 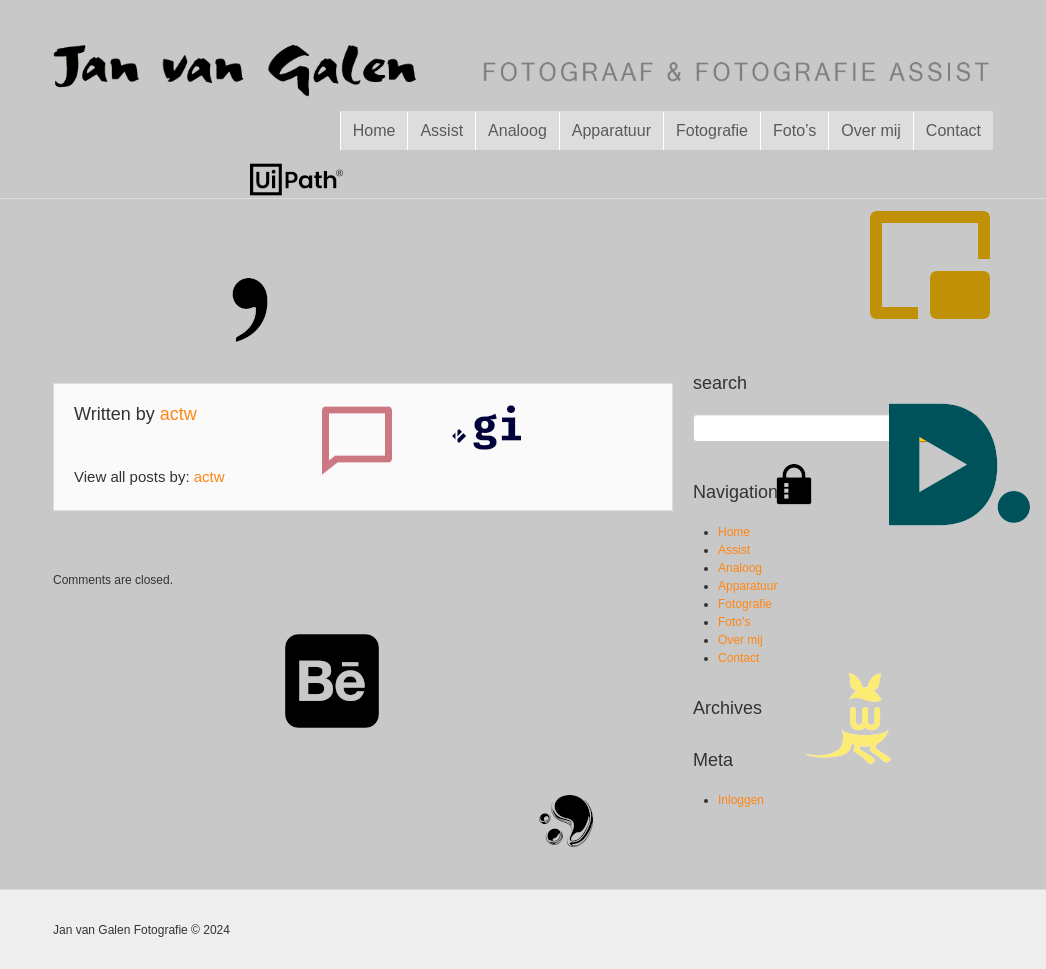 What do you see at coordinates (486, 427) in the screenshot?
I see `visit gitignore.io website` at bounding box center [486, 427].